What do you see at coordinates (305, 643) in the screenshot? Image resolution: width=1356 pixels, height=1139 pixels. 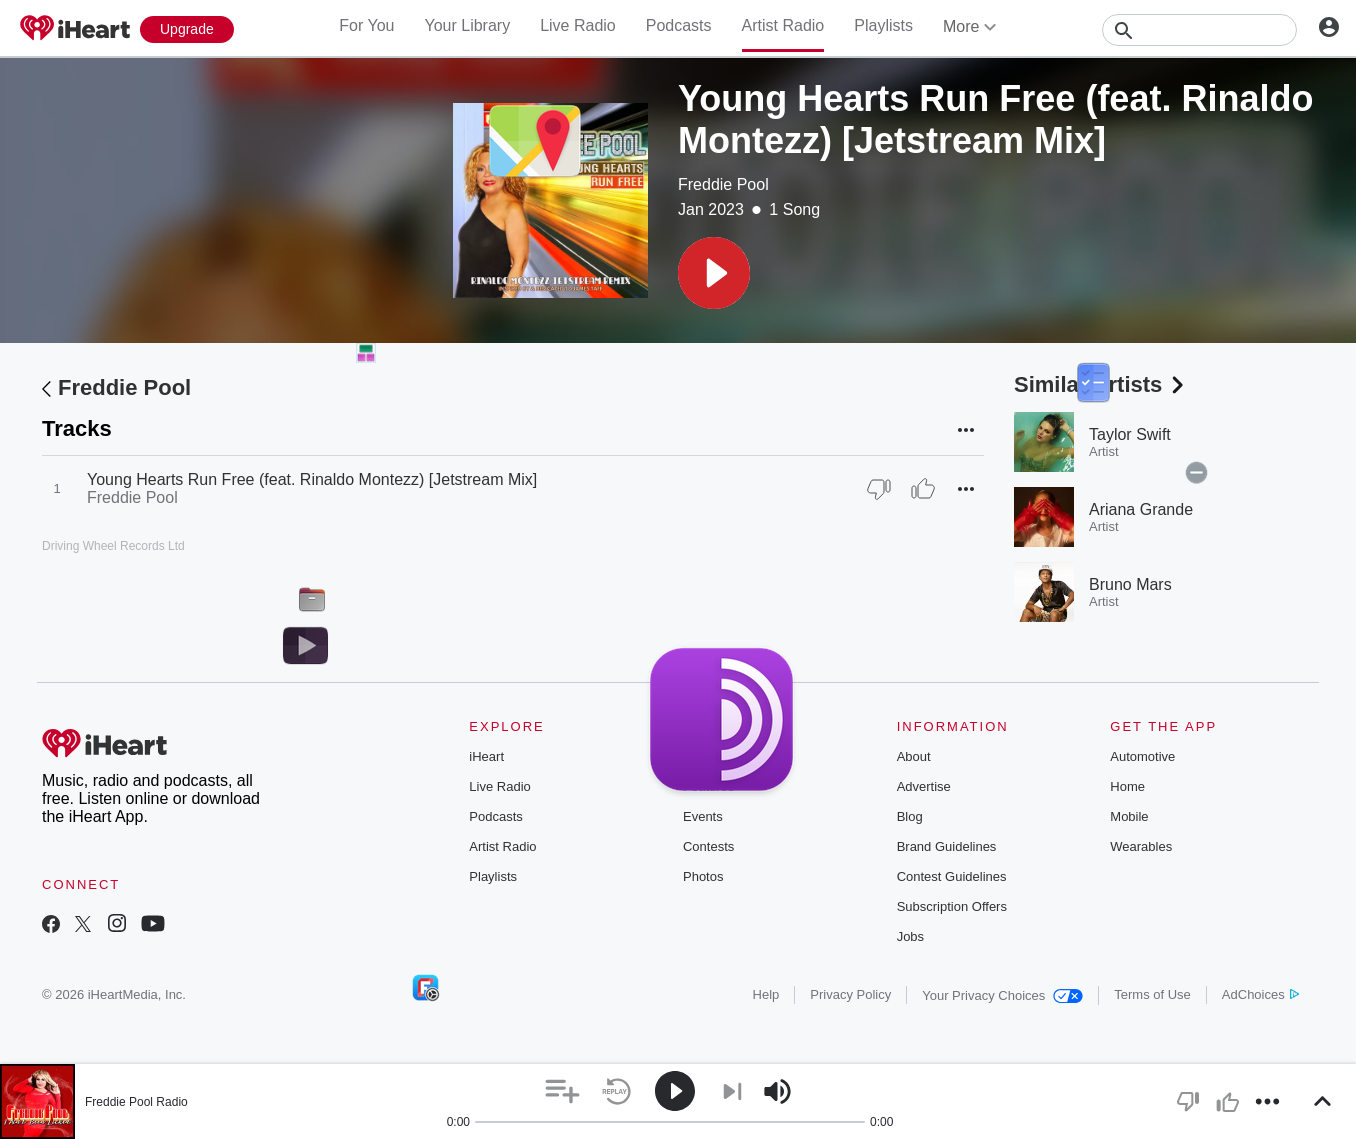 I see `a video file type indicator` at bounding box center [305, 643].